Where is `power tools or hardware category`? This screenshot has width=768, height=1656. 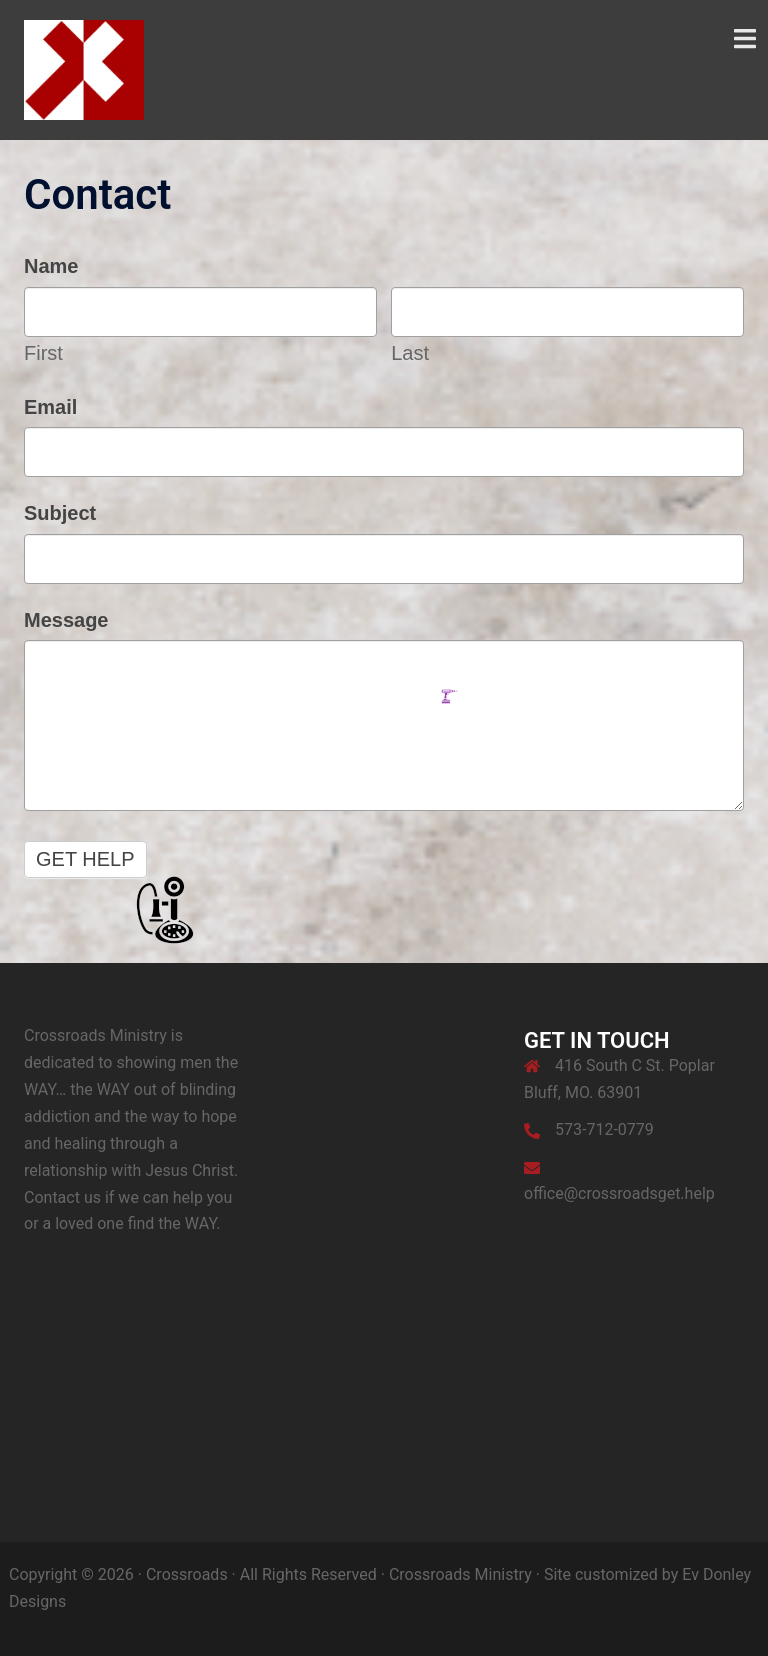
power tools or hardware category is located at coordinates (449, 696).